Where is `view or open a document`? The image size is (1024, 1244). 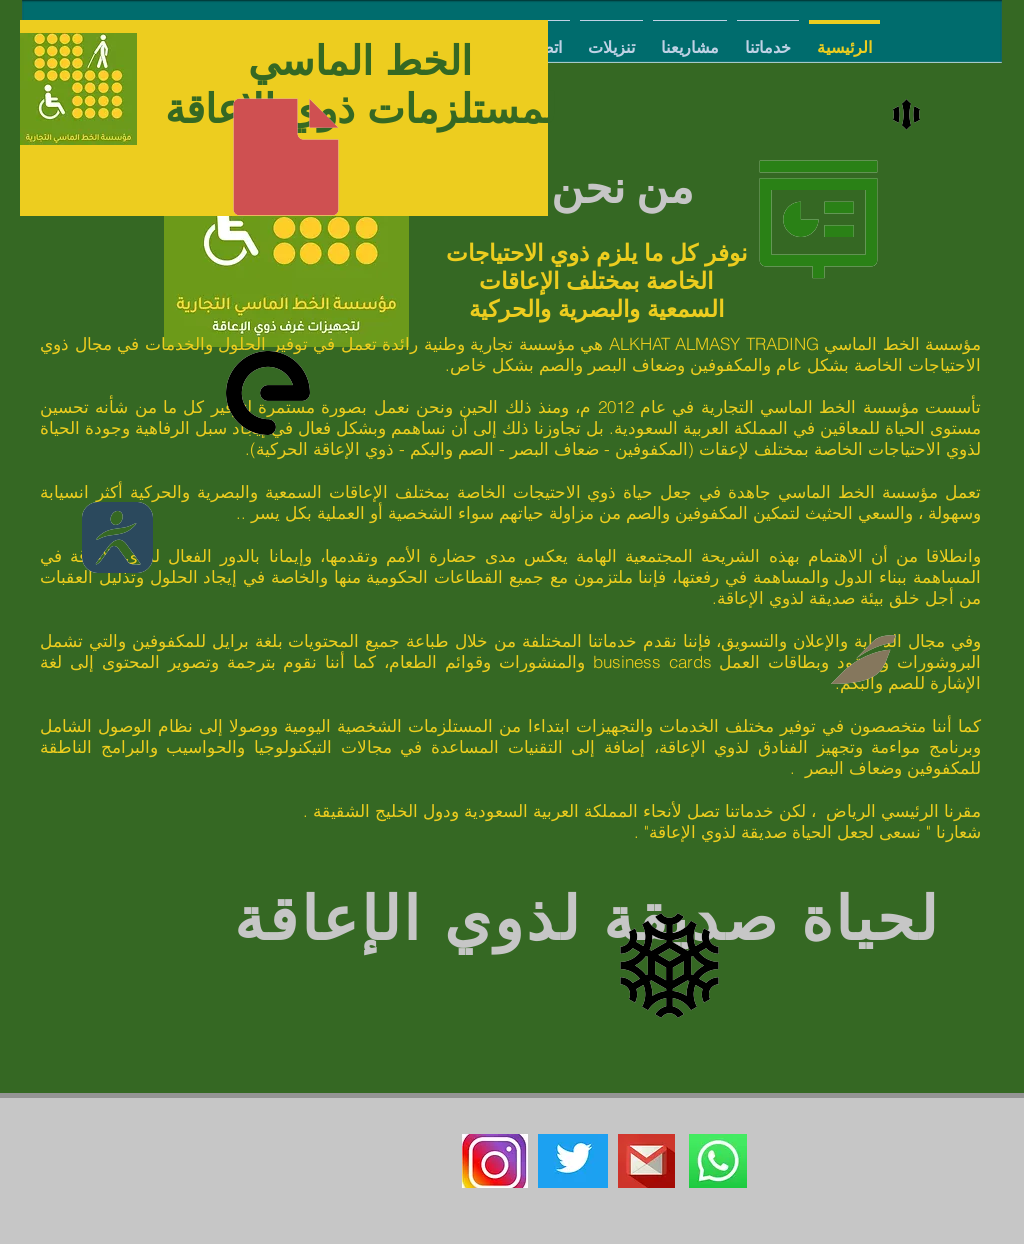 view or open a document is located at coordinates (286, 157).